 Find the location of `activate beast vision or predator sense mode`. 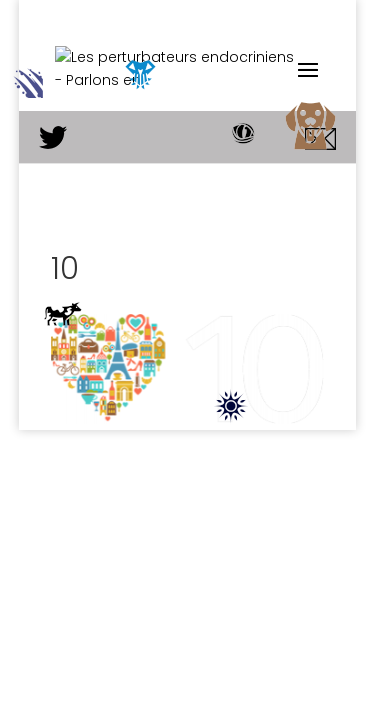

activate beast vision or predator sense mode is located at coordinates (243, 133).